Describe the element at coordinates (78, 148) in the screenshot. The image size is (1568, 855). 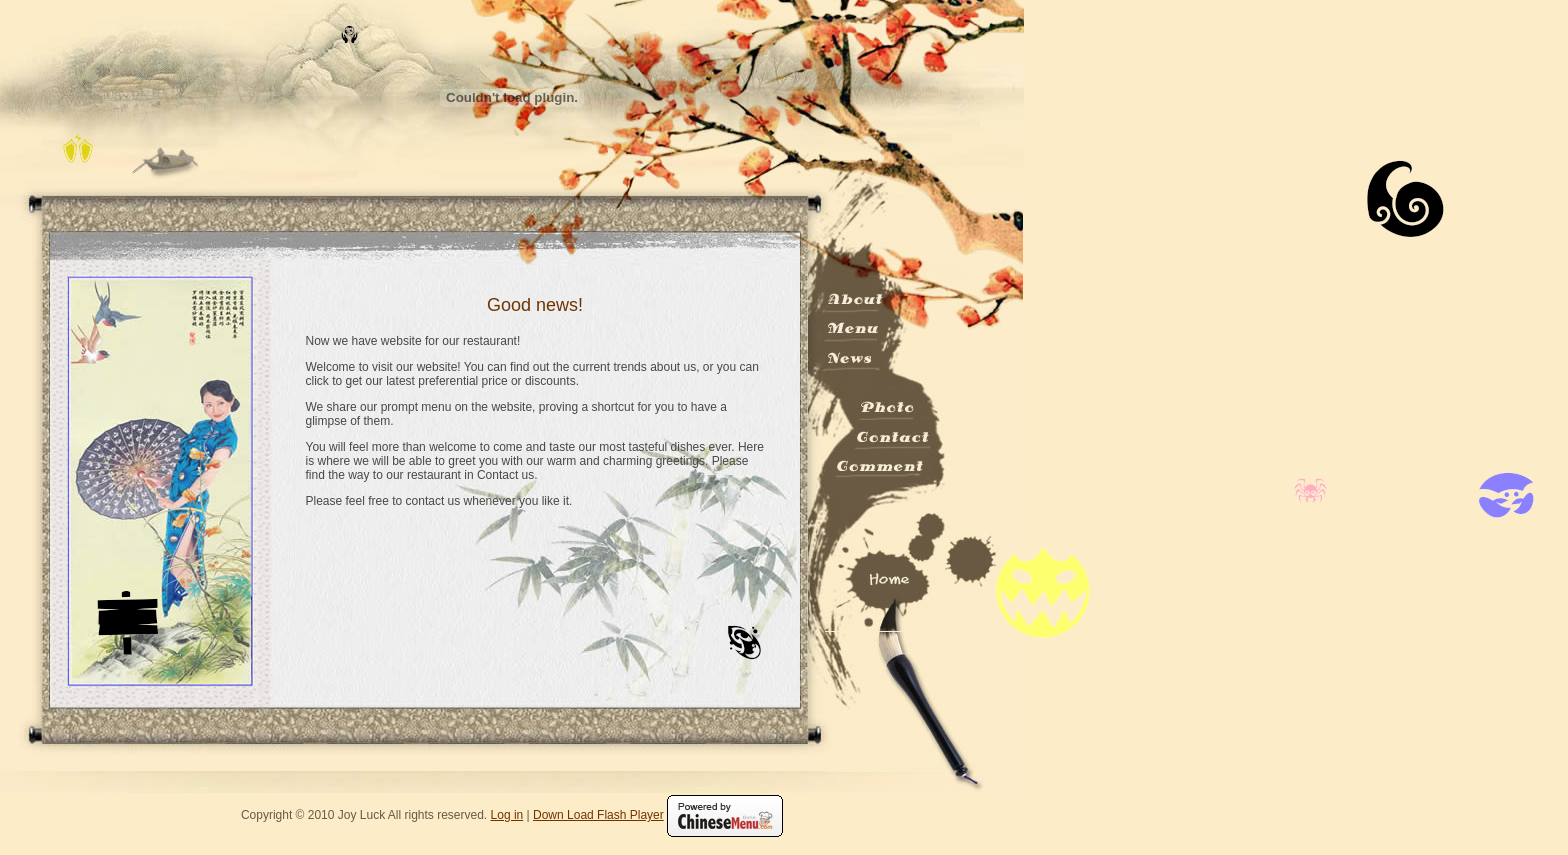
I see `indicates a conflict or clash between protected elements` at that location.